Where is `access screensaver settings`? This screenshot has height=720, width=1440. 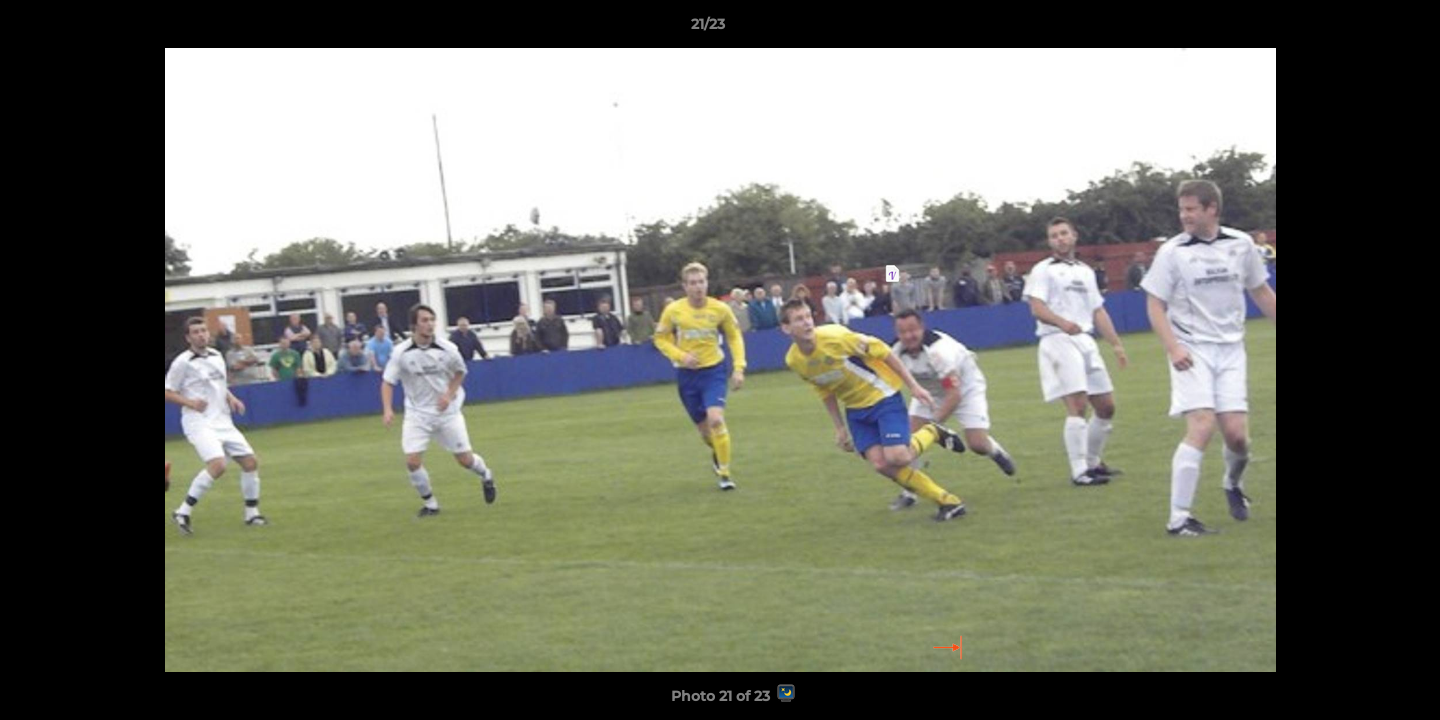
access screensaver settings is located at coordinates (786, 693).